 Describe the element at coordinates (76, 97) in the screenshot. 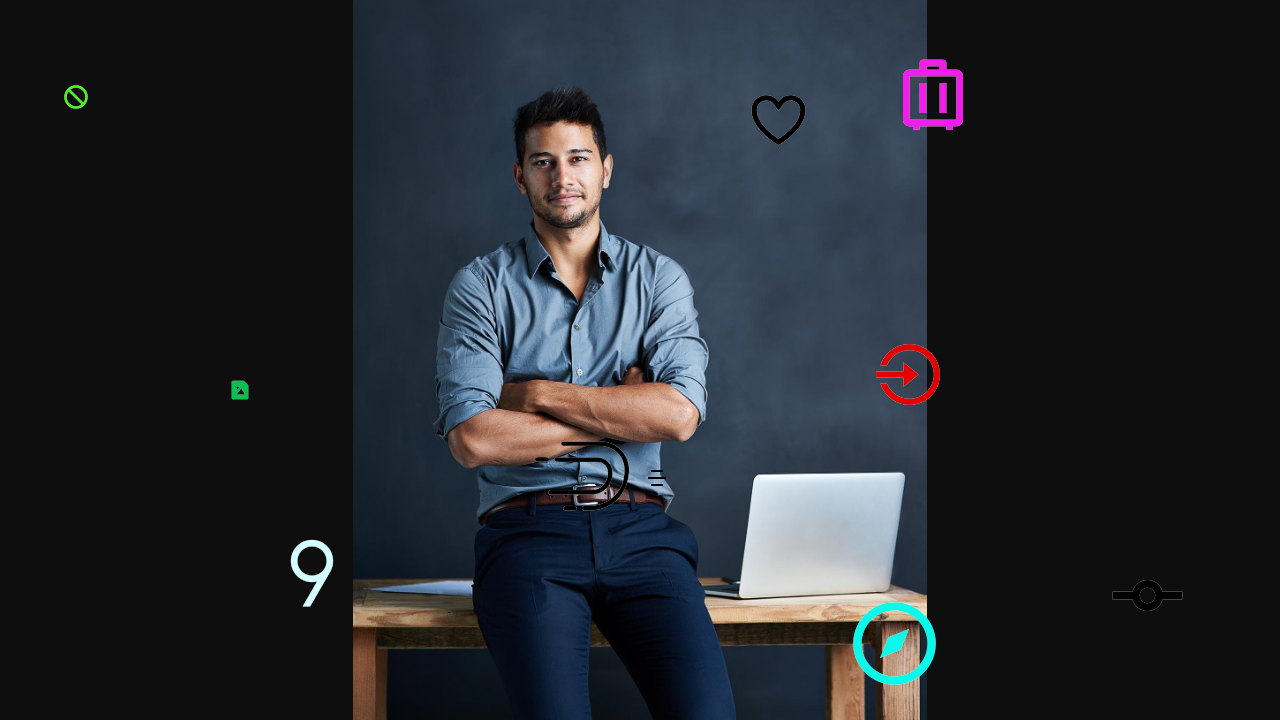

I see `indicates a blocked or restricted action` at that location.